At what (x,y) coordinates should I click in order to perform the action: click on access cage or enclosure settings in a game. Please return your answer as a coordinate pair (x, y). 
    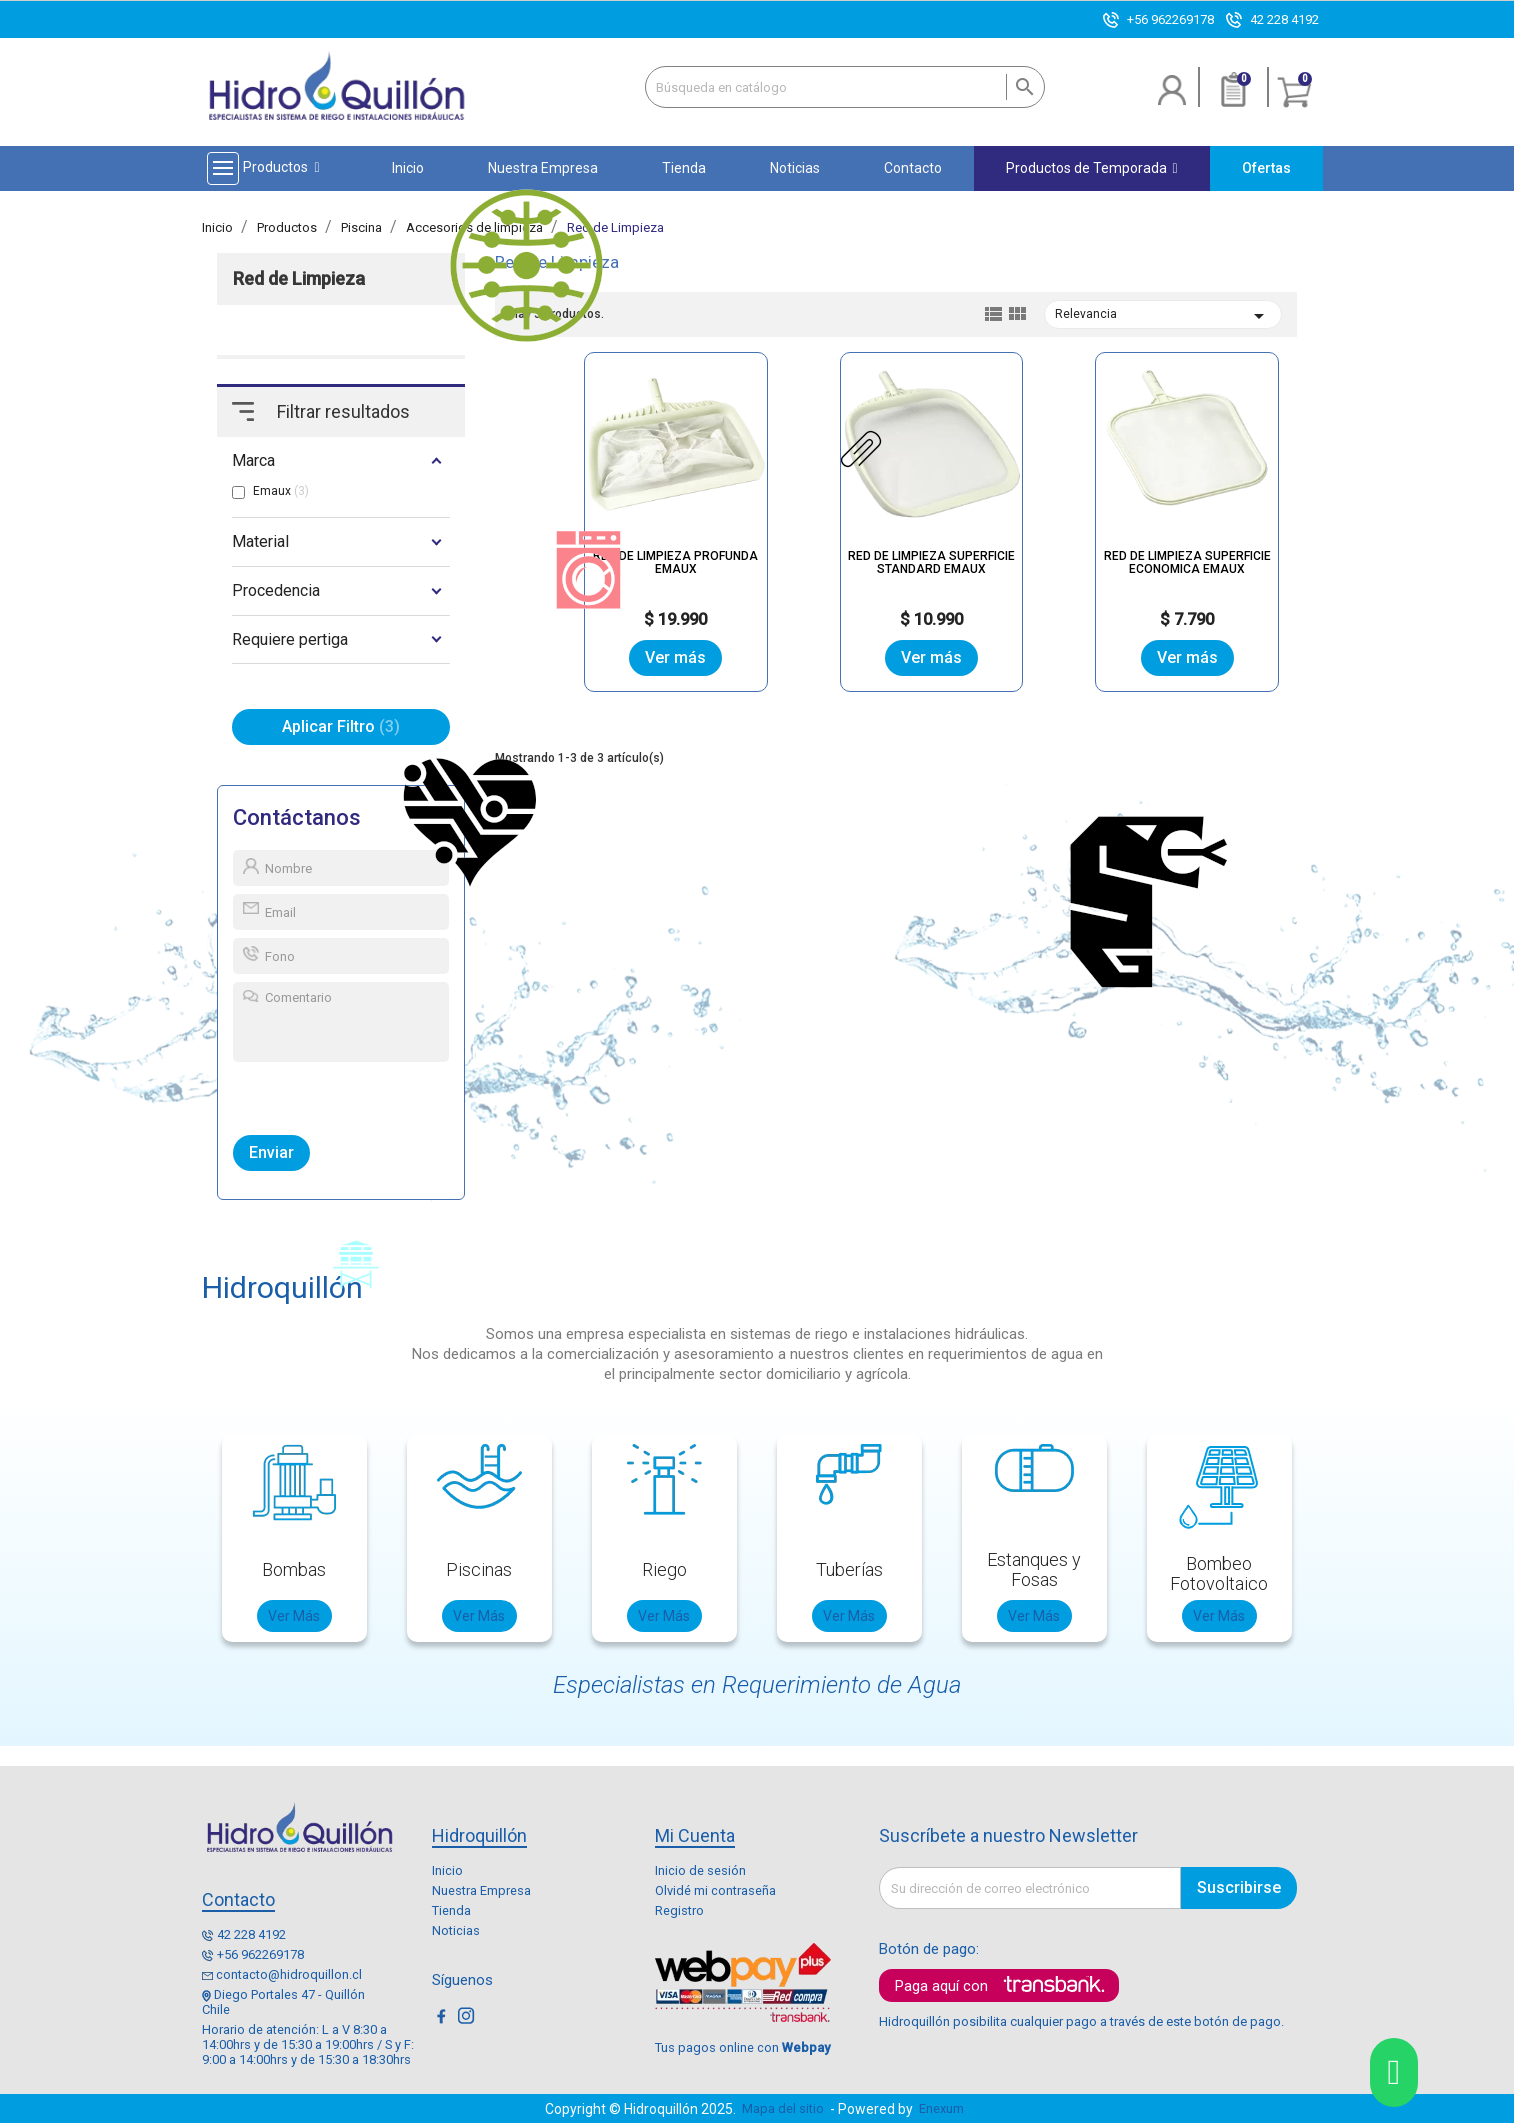
    Looking at the image, I should click on (526, 265).